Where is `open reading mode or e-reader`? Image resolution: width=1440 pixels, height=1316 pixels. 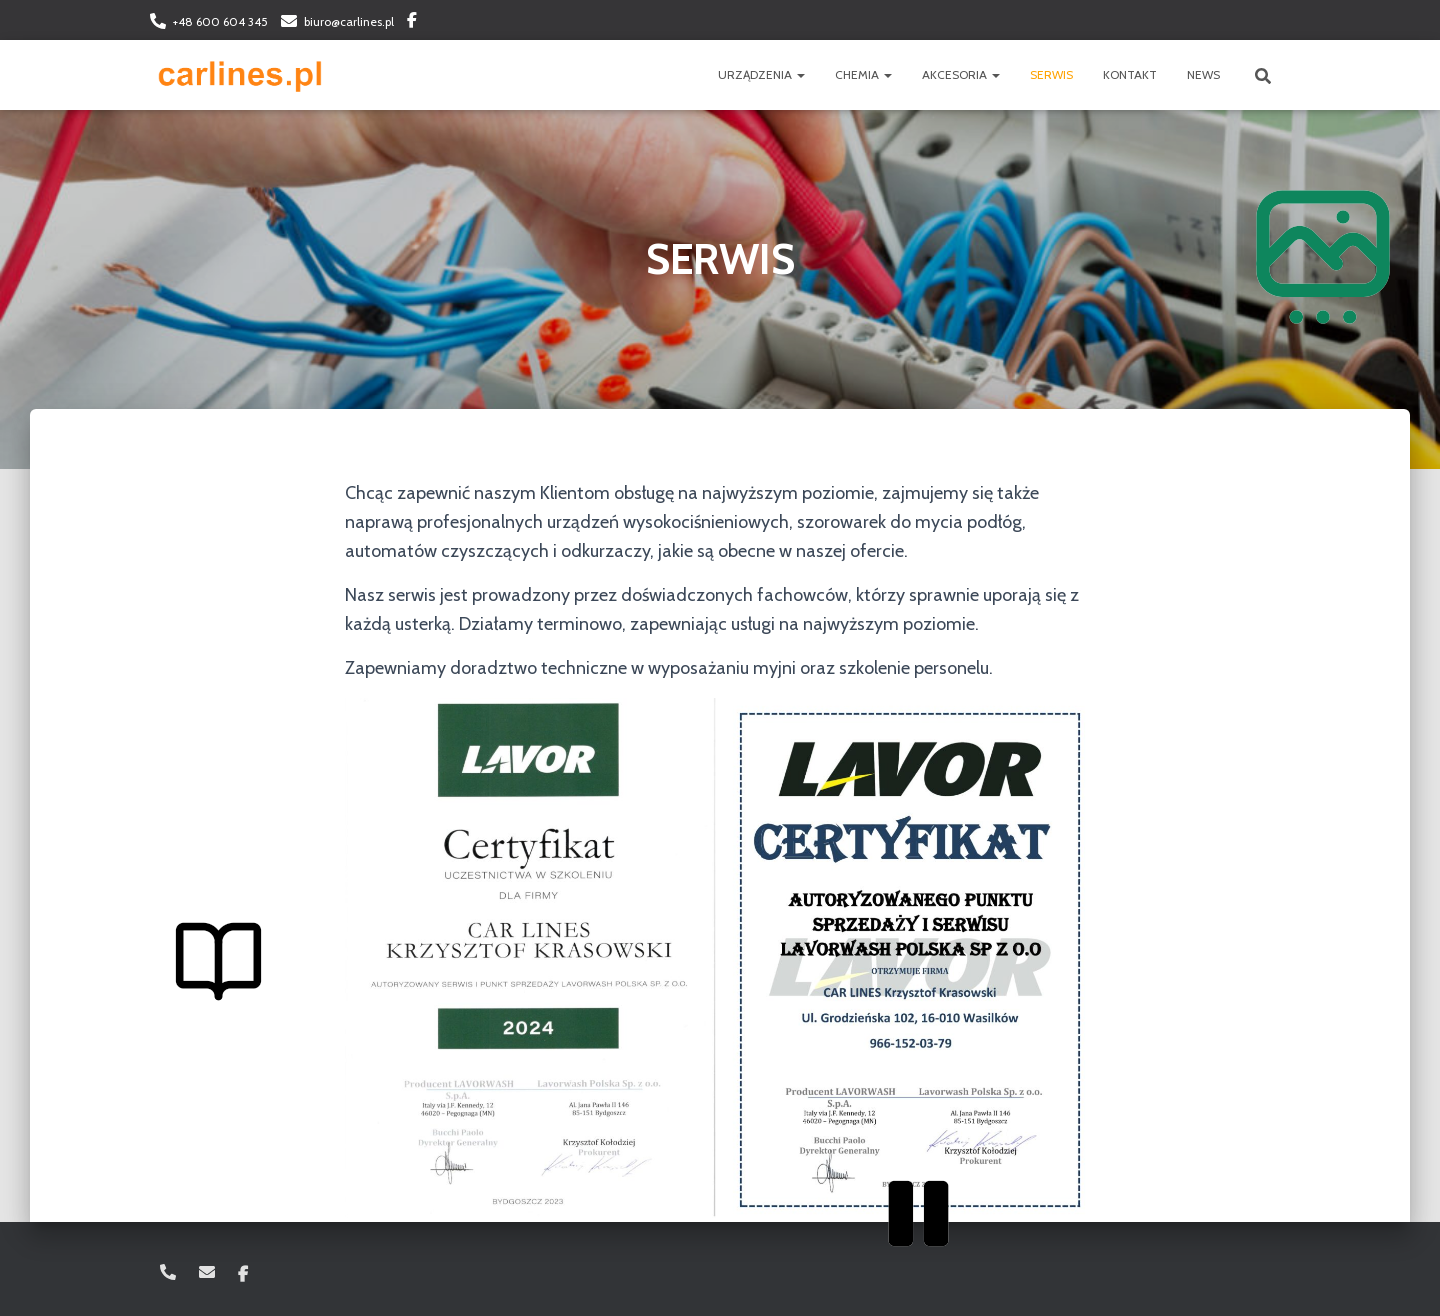
open reading mode or e-reader is located at coordinates (218, 961).